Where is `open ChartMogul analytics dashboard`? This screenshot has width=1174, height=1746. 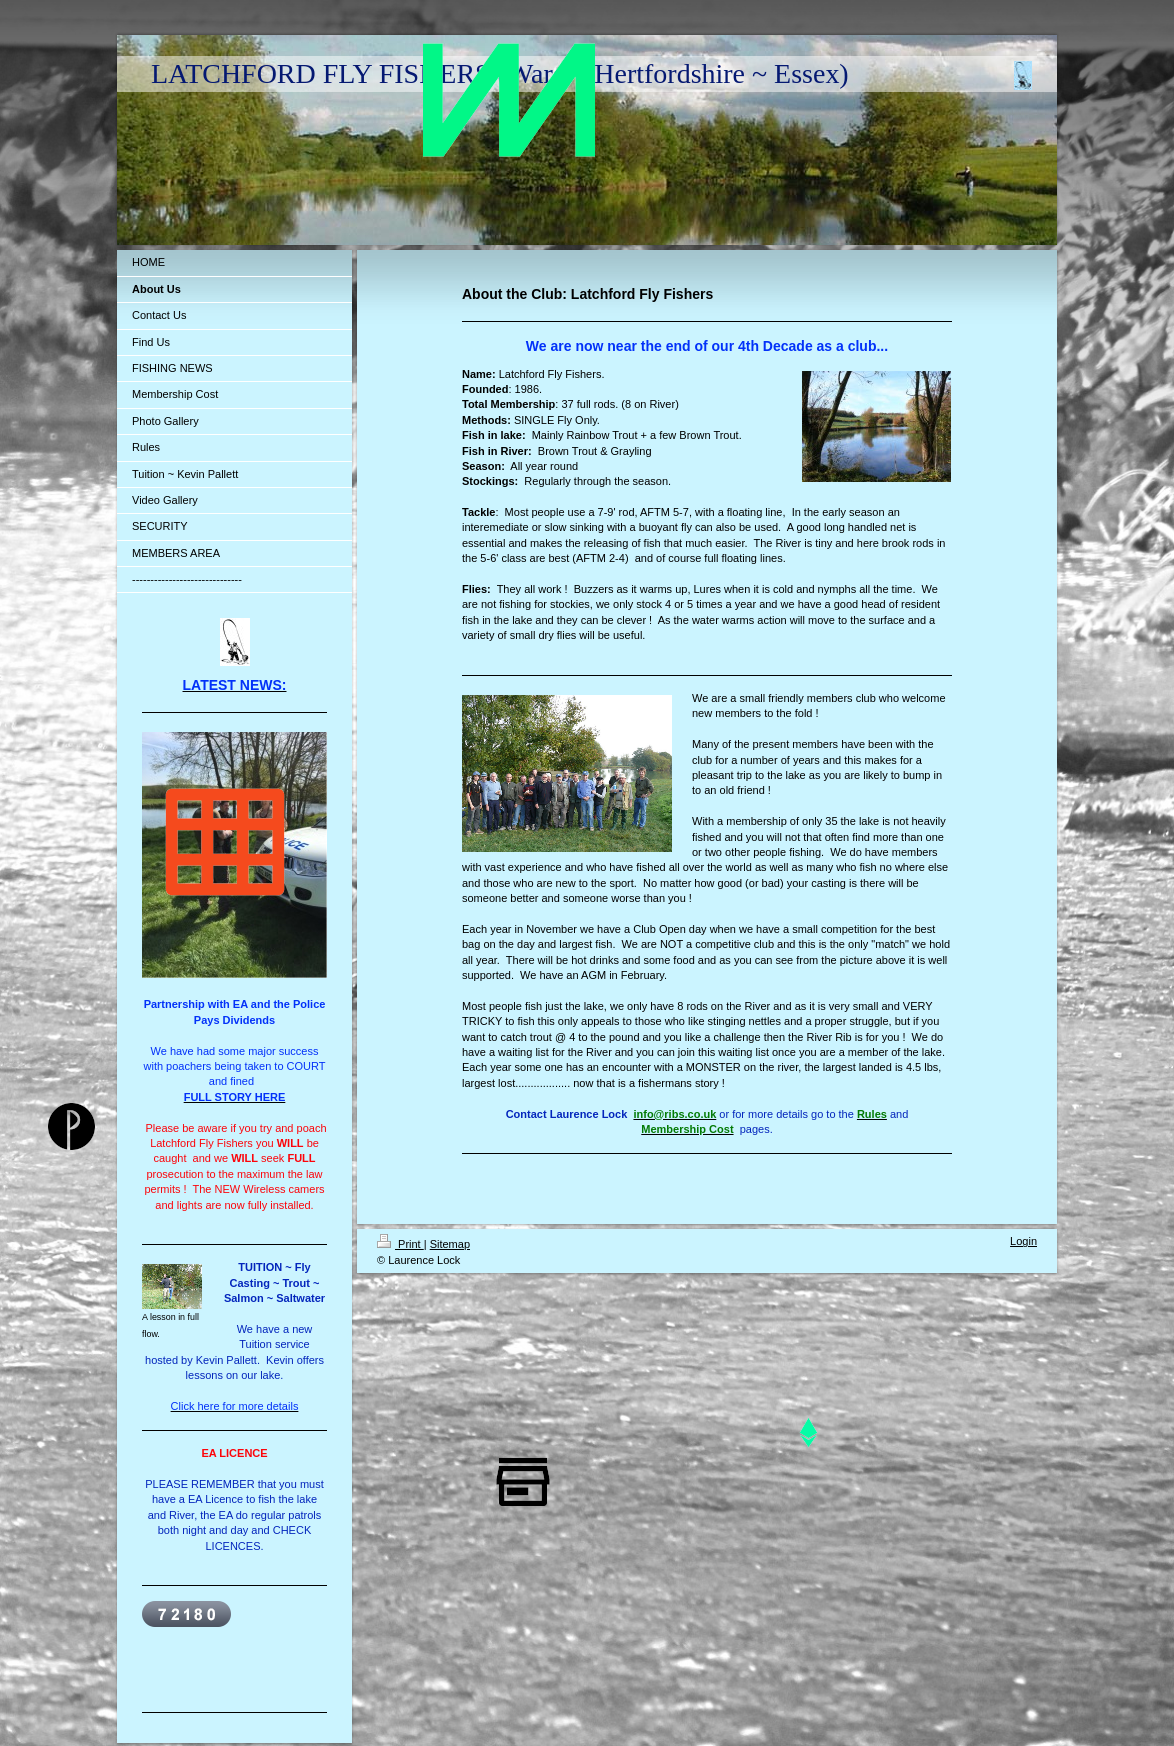
open ChartMogul analytics dashboard is located at coordinates (509, 100).